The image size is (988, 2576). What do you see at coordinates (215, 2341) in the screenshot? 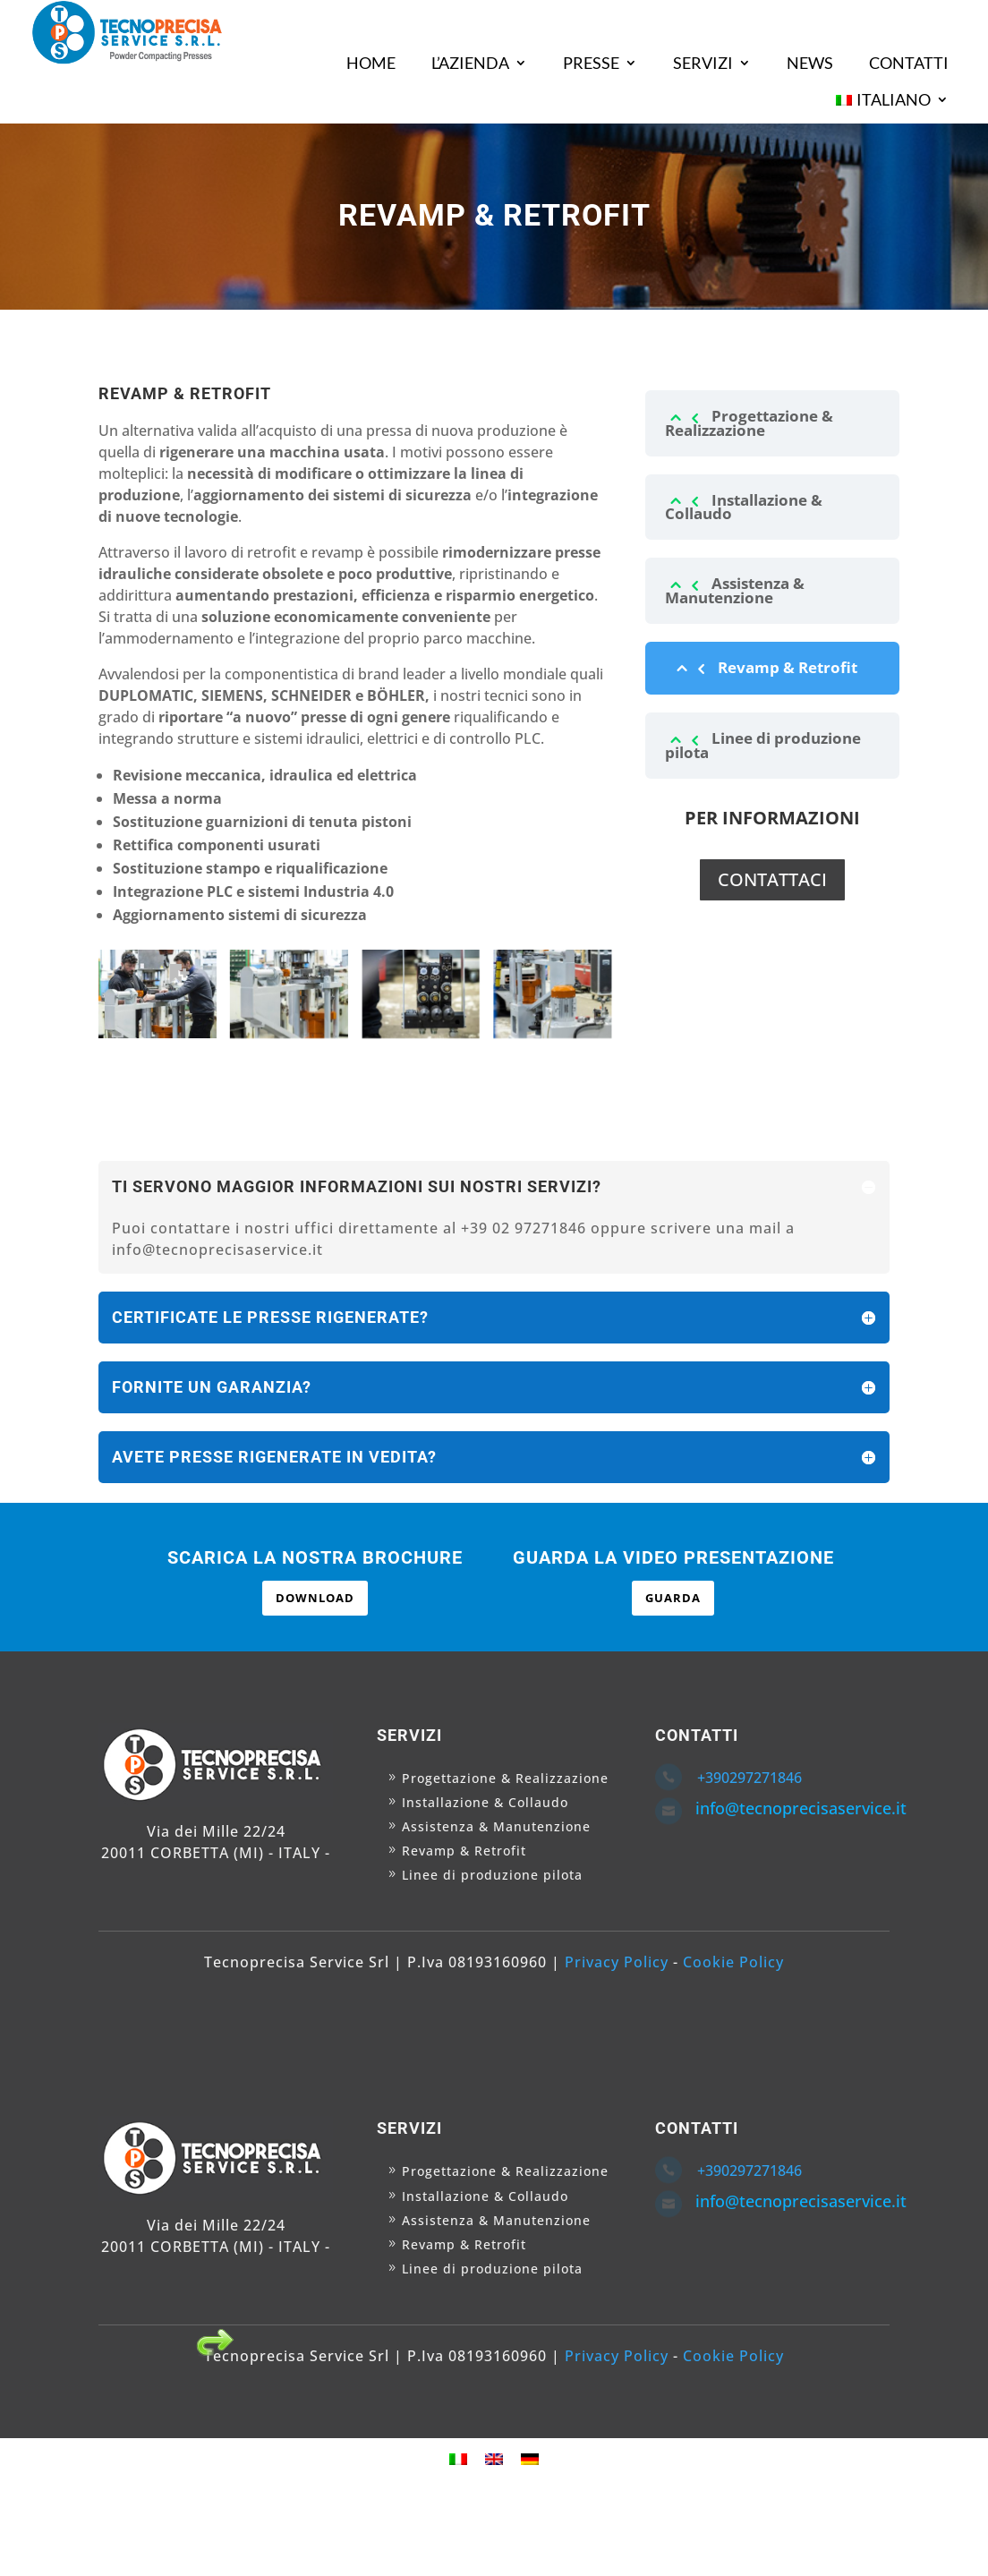
I see `redo the last undone action` at bounding box center [215, 2341].